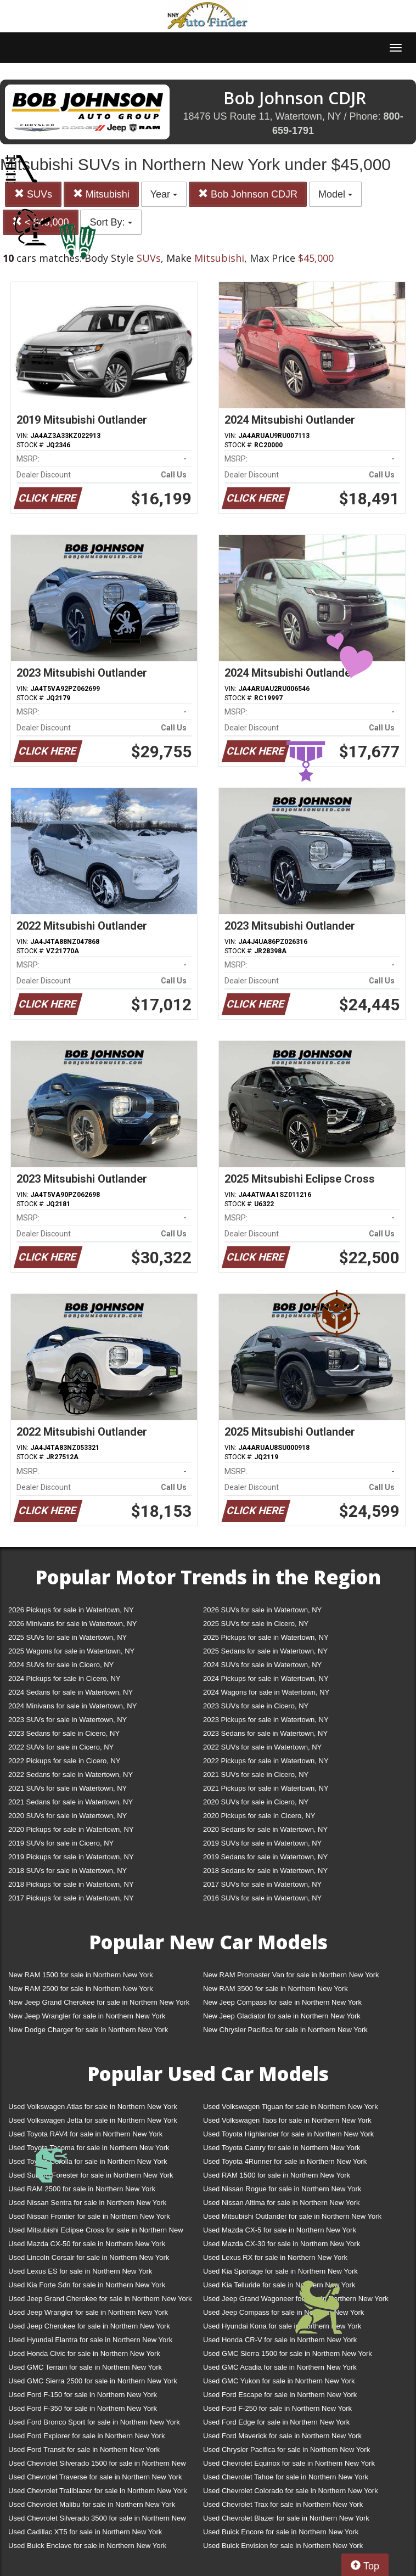 The width and height of the screenshot is (416, 2576). What do you see at coordinates (319, 2307) in the screenshot?
I see `access Greek mythology content or trivia` at bounding box center [319, 2307].